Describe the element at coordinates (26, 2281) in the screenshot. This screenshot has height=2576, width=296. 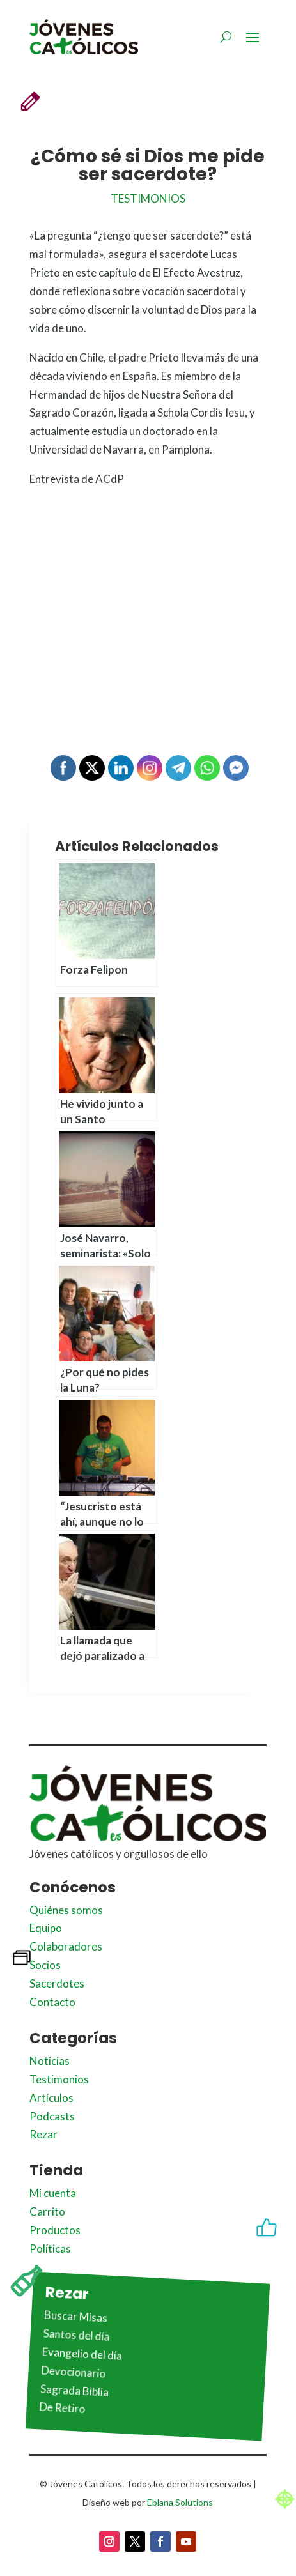
I see `browse bar or brewery options` at that location.